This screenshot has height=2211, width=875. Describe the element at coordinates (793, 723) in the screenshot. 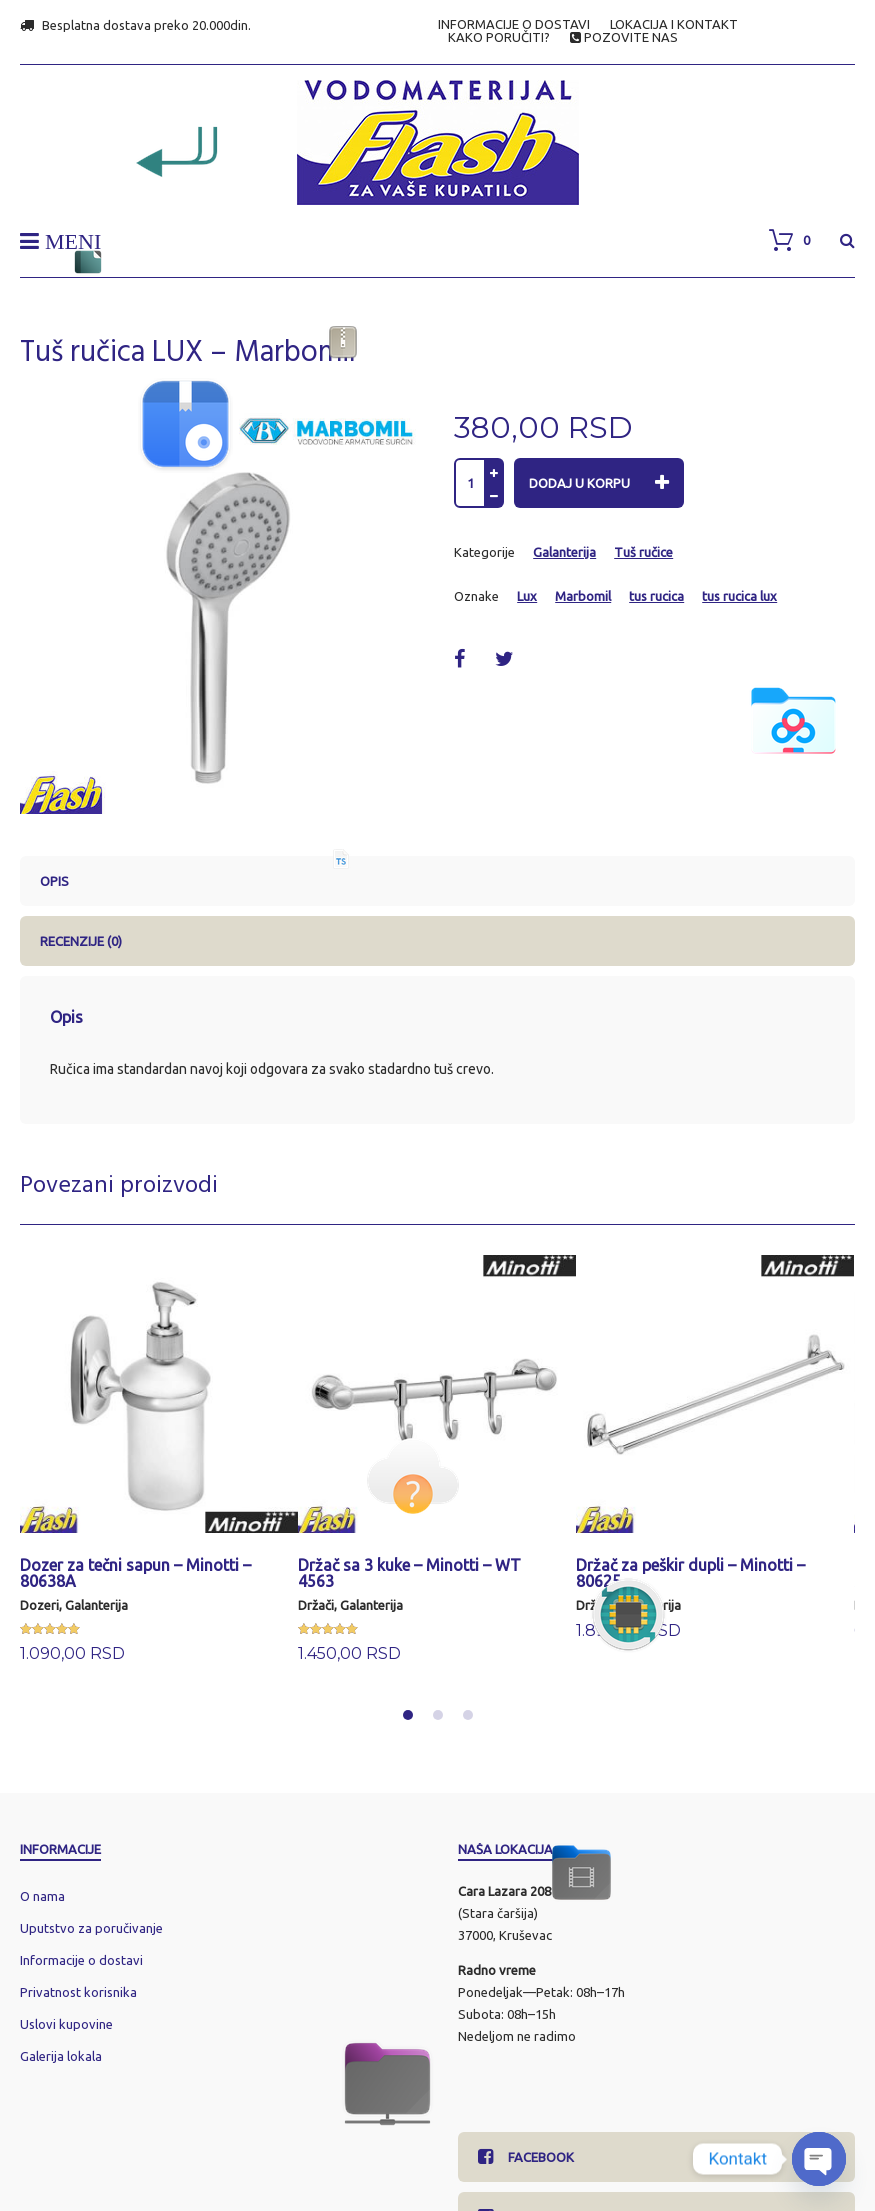

I see `open Baidu Netdisk cloud storage folder` at that location.